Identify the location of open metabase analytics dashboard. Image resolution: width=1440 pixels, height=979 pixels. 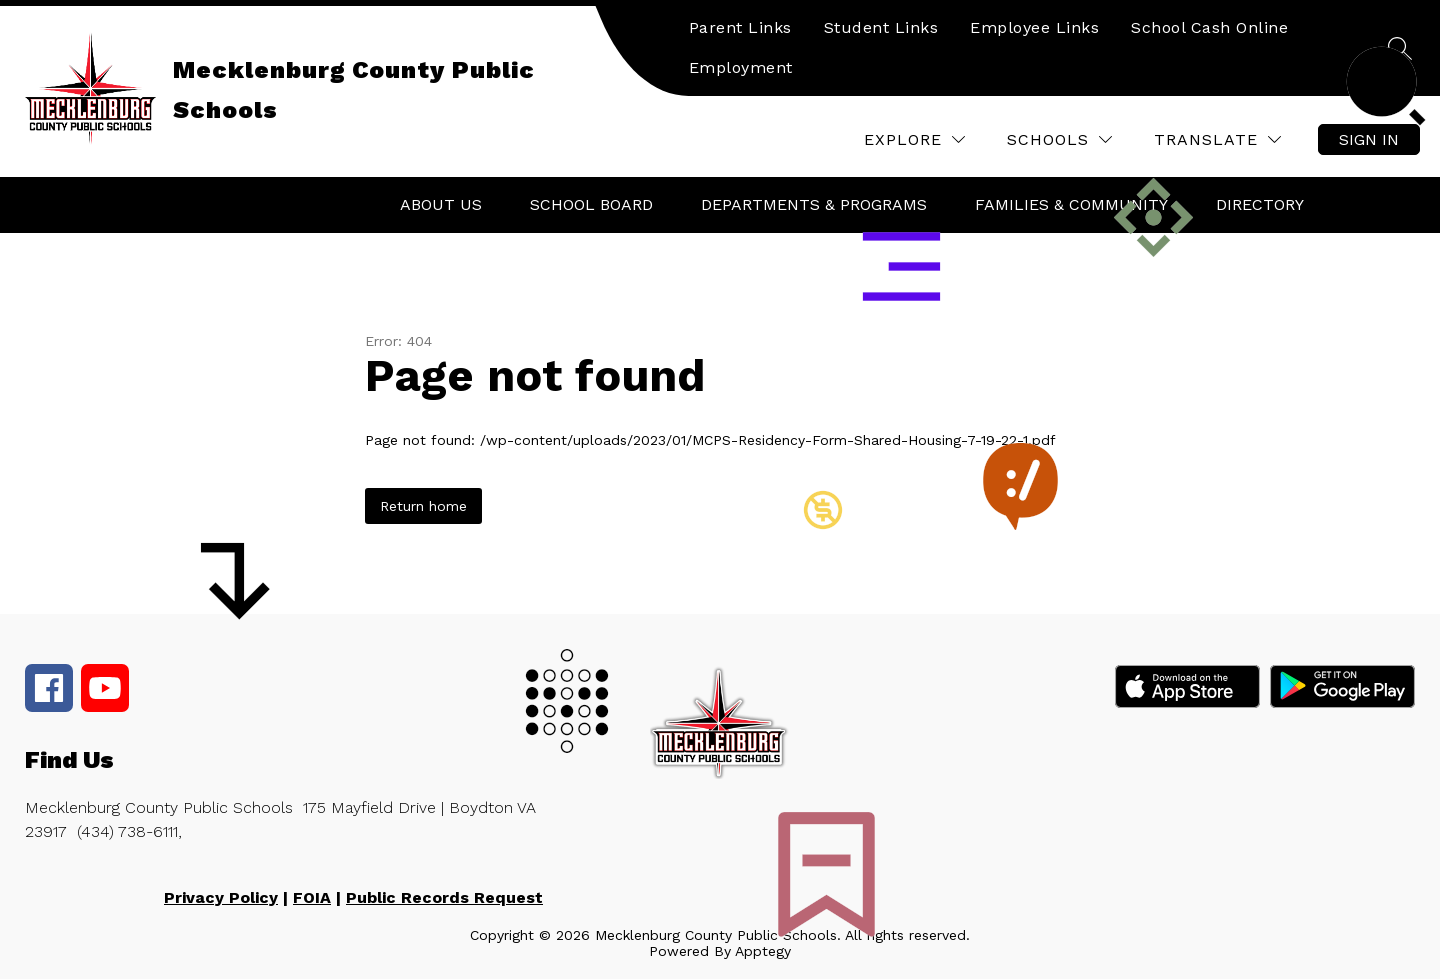
(567, 701).